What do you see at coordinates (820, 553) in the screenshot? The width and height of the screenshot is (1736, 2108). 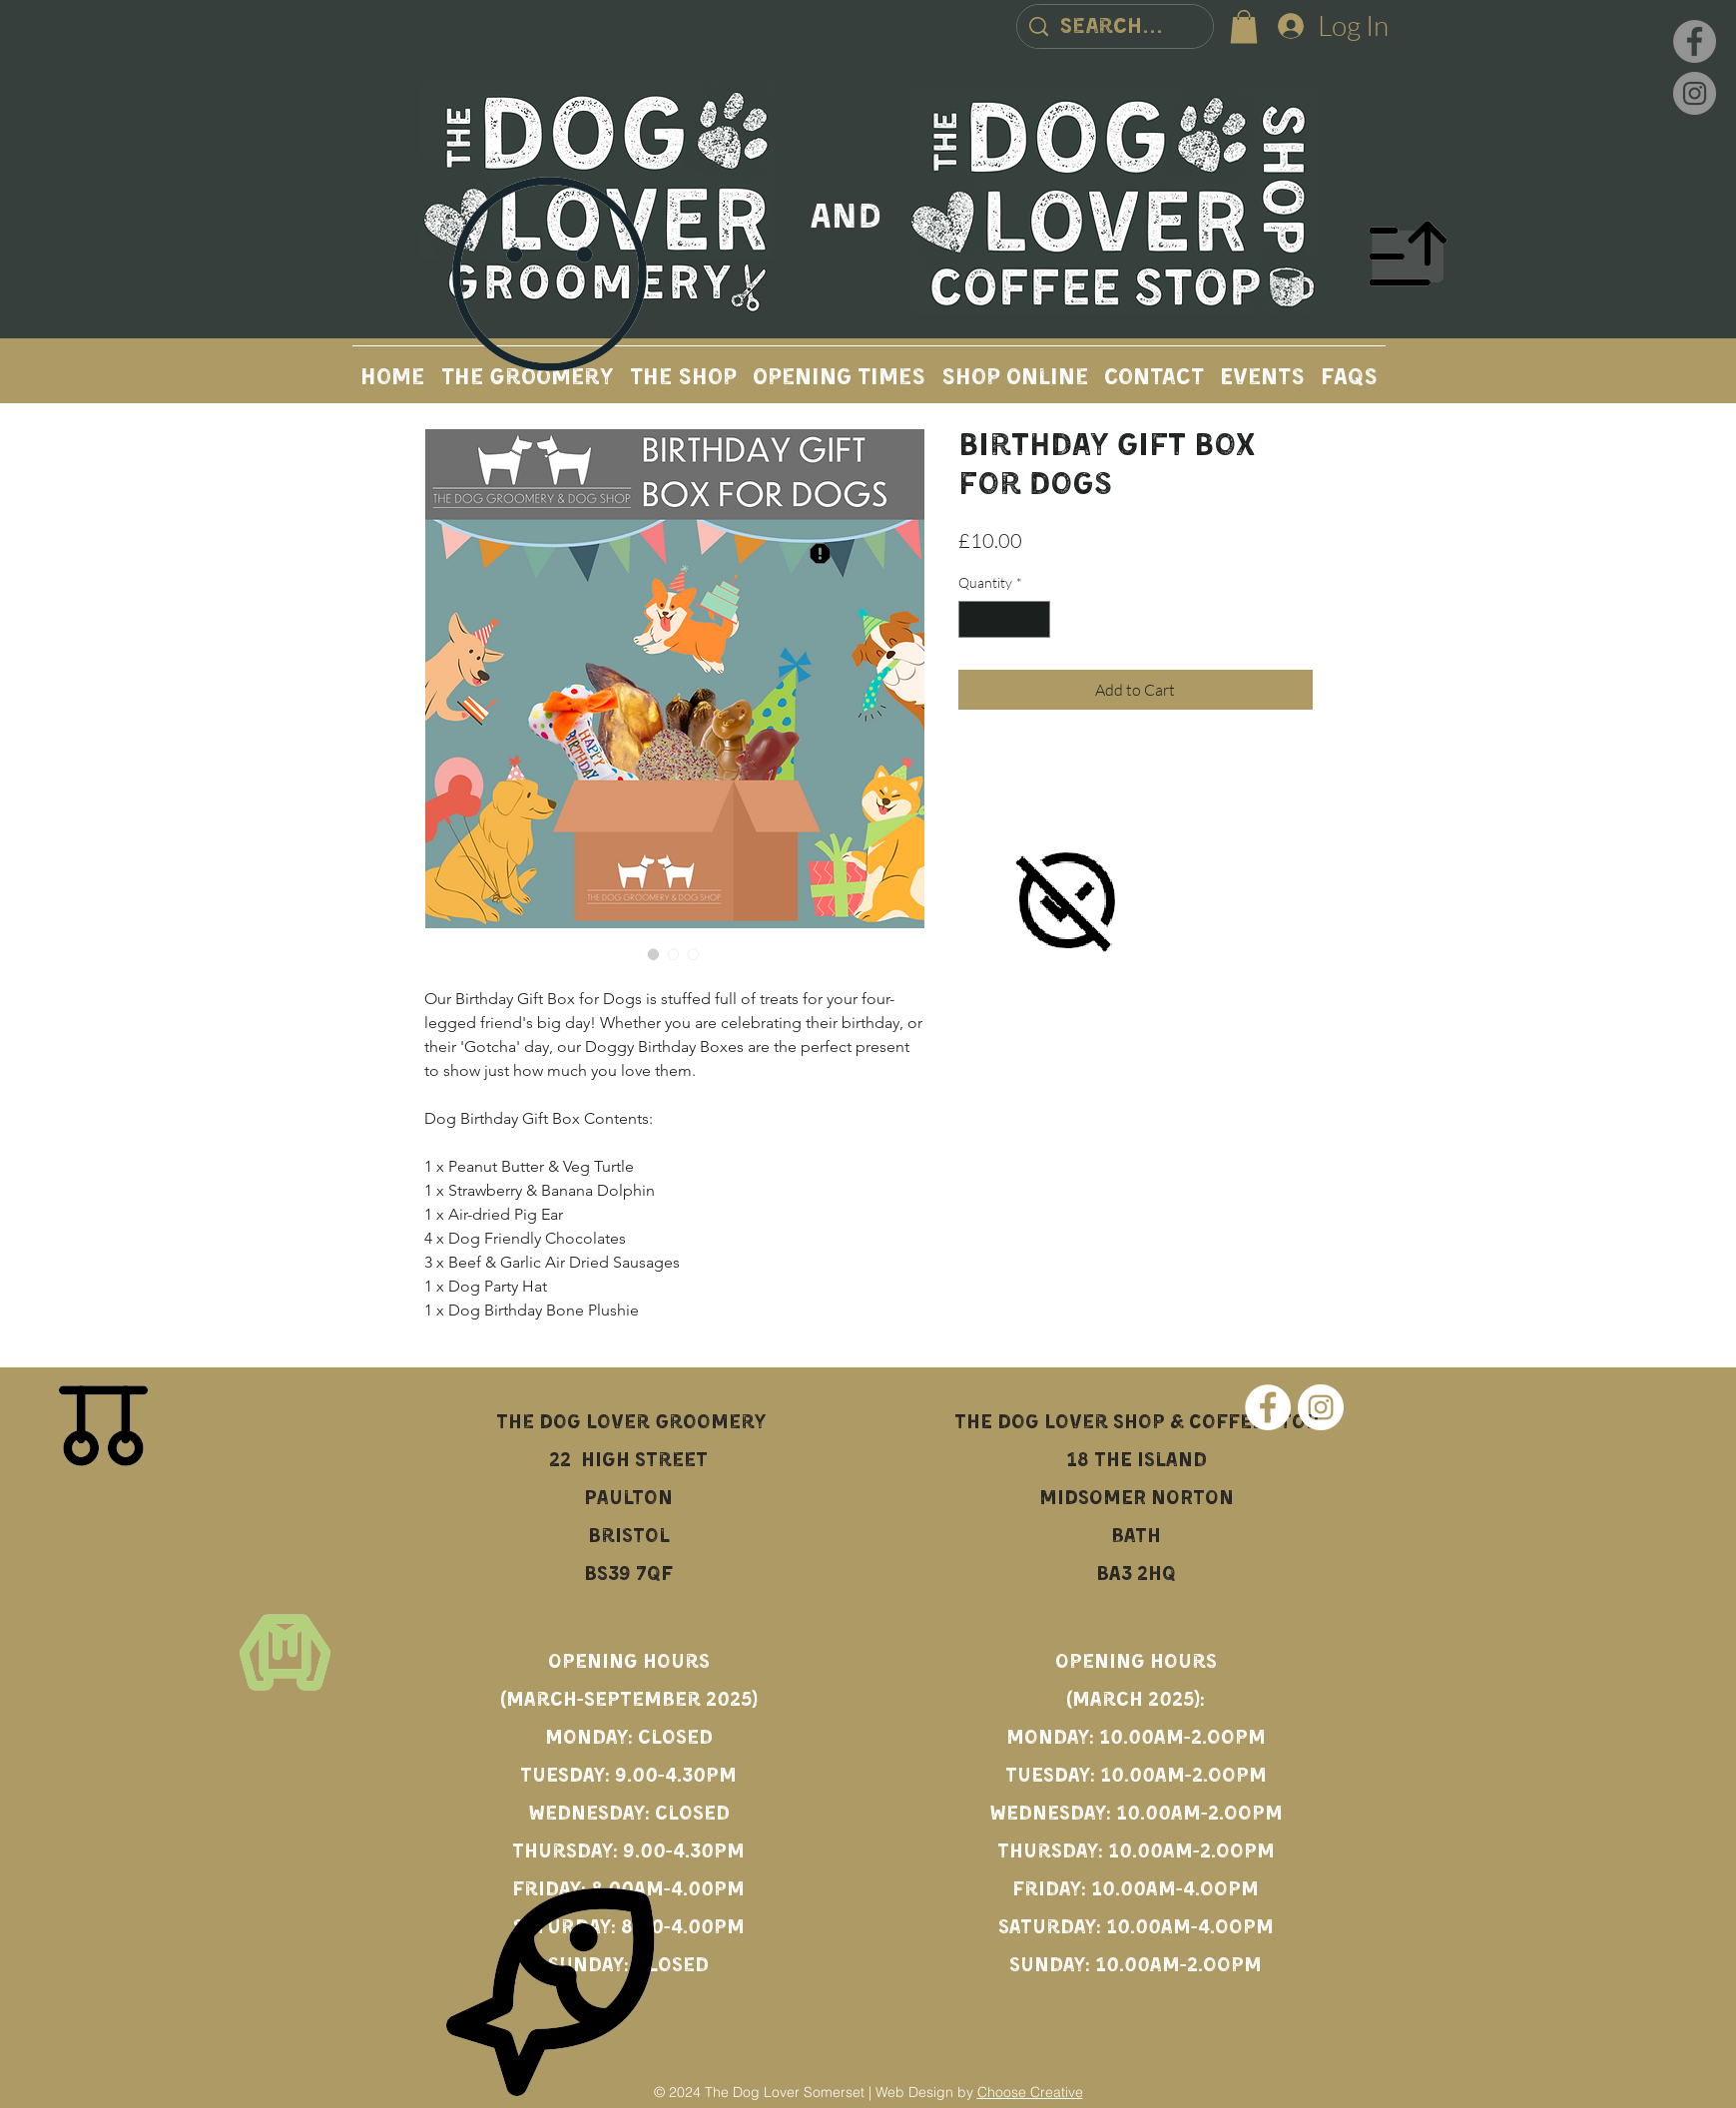 I see `report a problem or violation` at bounding box center [820, 553].